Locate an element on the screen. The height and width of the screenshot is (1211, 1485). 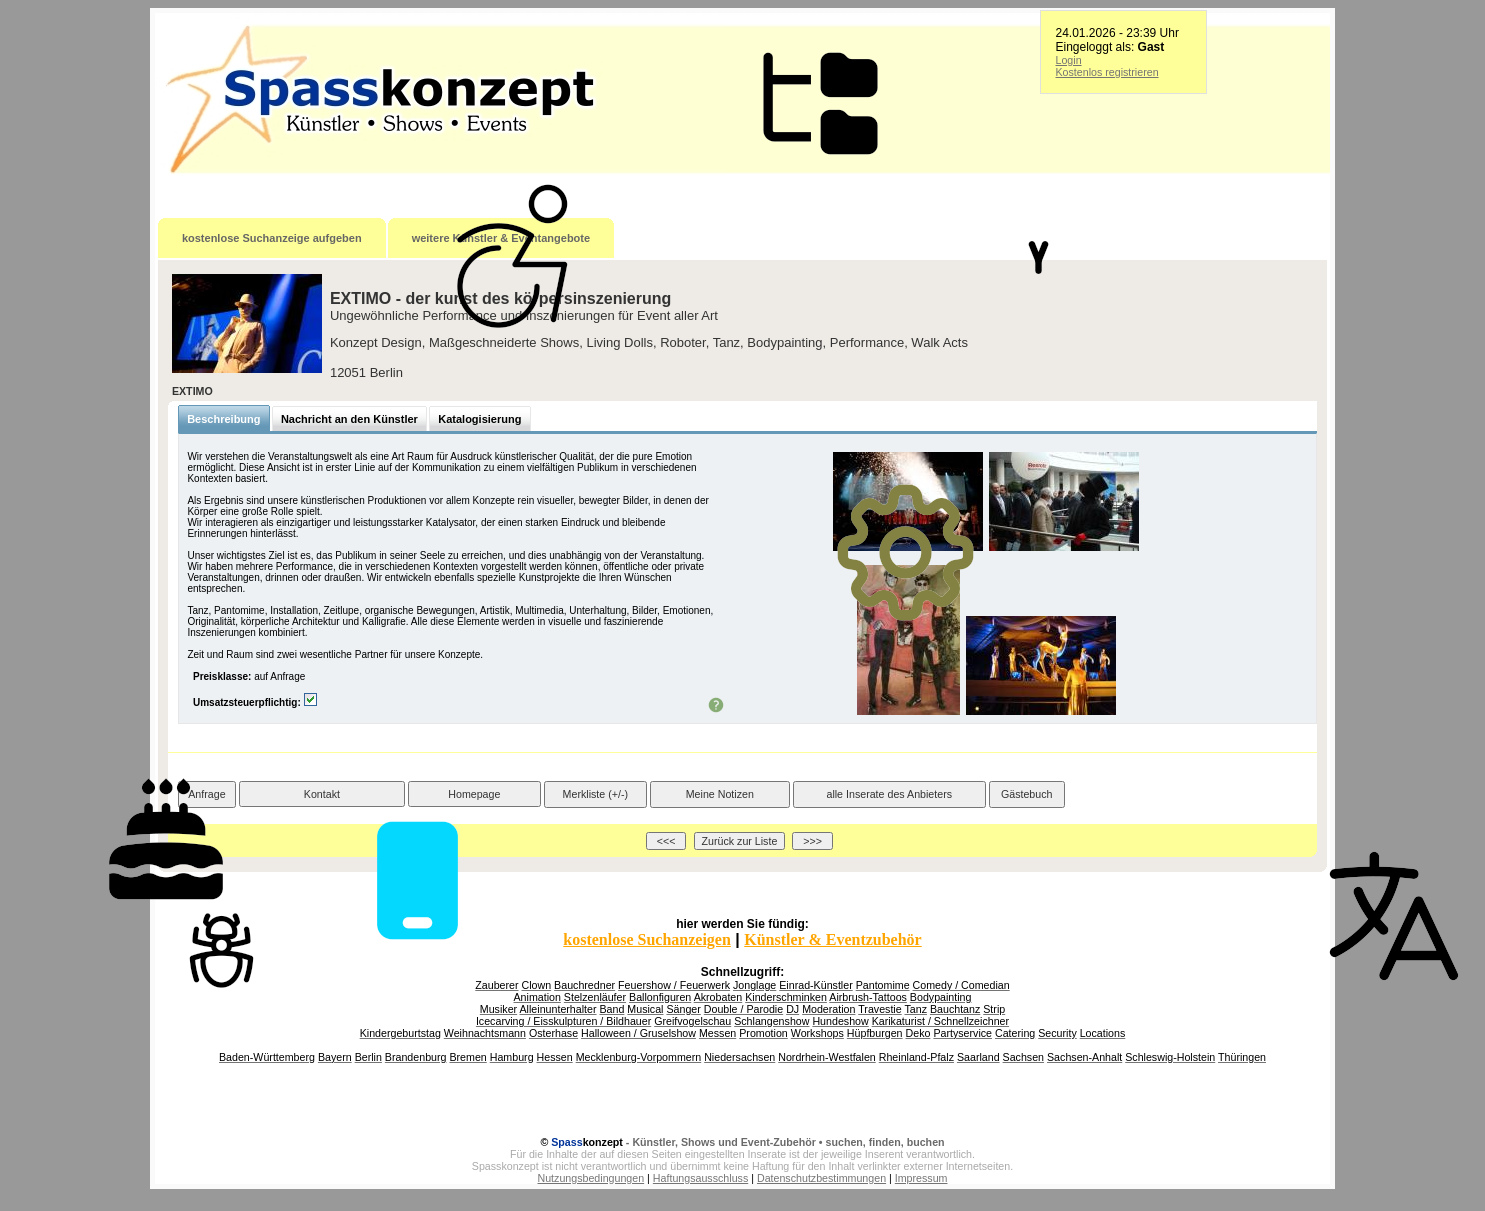
browse folder hierarchy is located at coordinates (820, 103).